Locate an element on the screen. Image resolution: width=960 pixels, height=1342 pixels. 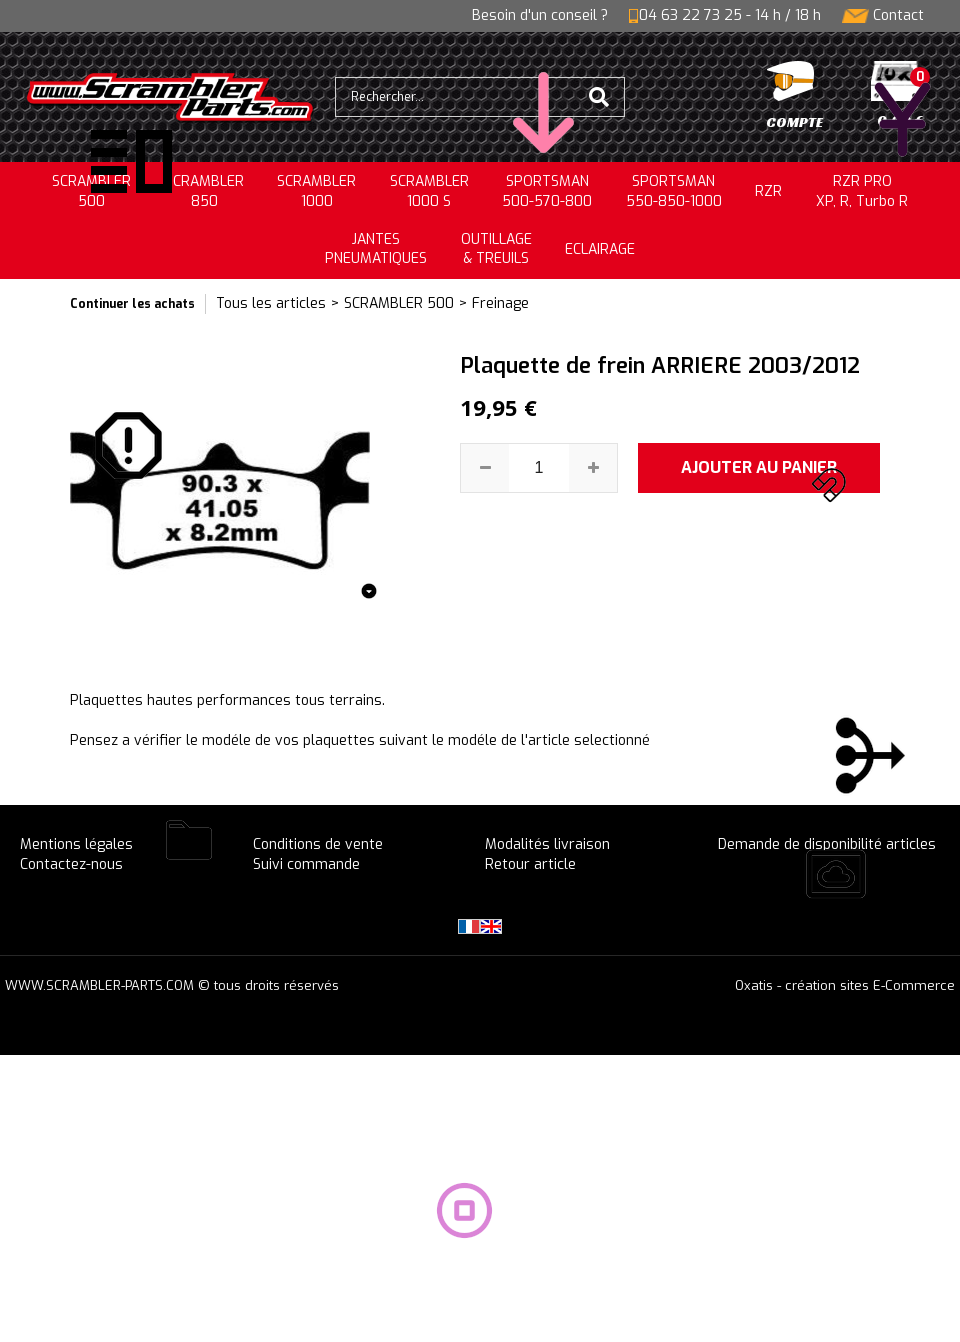
expand dropdown menu is located at coordinates (369, 591).